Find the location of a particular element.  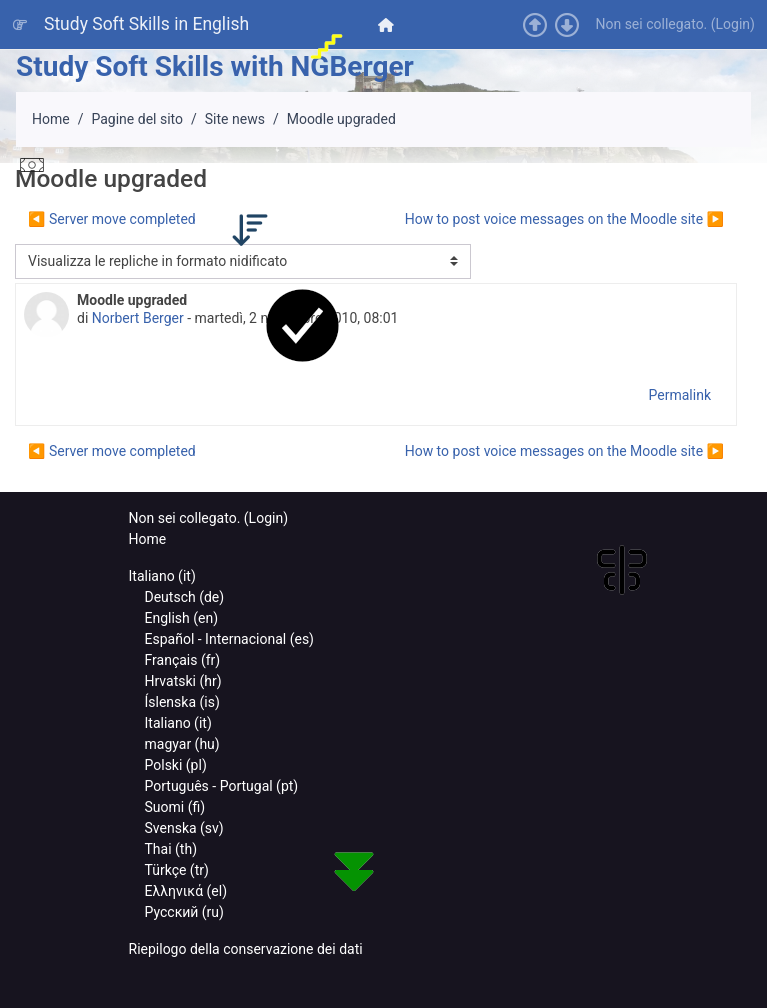

sort list from largest to smallest is located at coordinates (250, 230).